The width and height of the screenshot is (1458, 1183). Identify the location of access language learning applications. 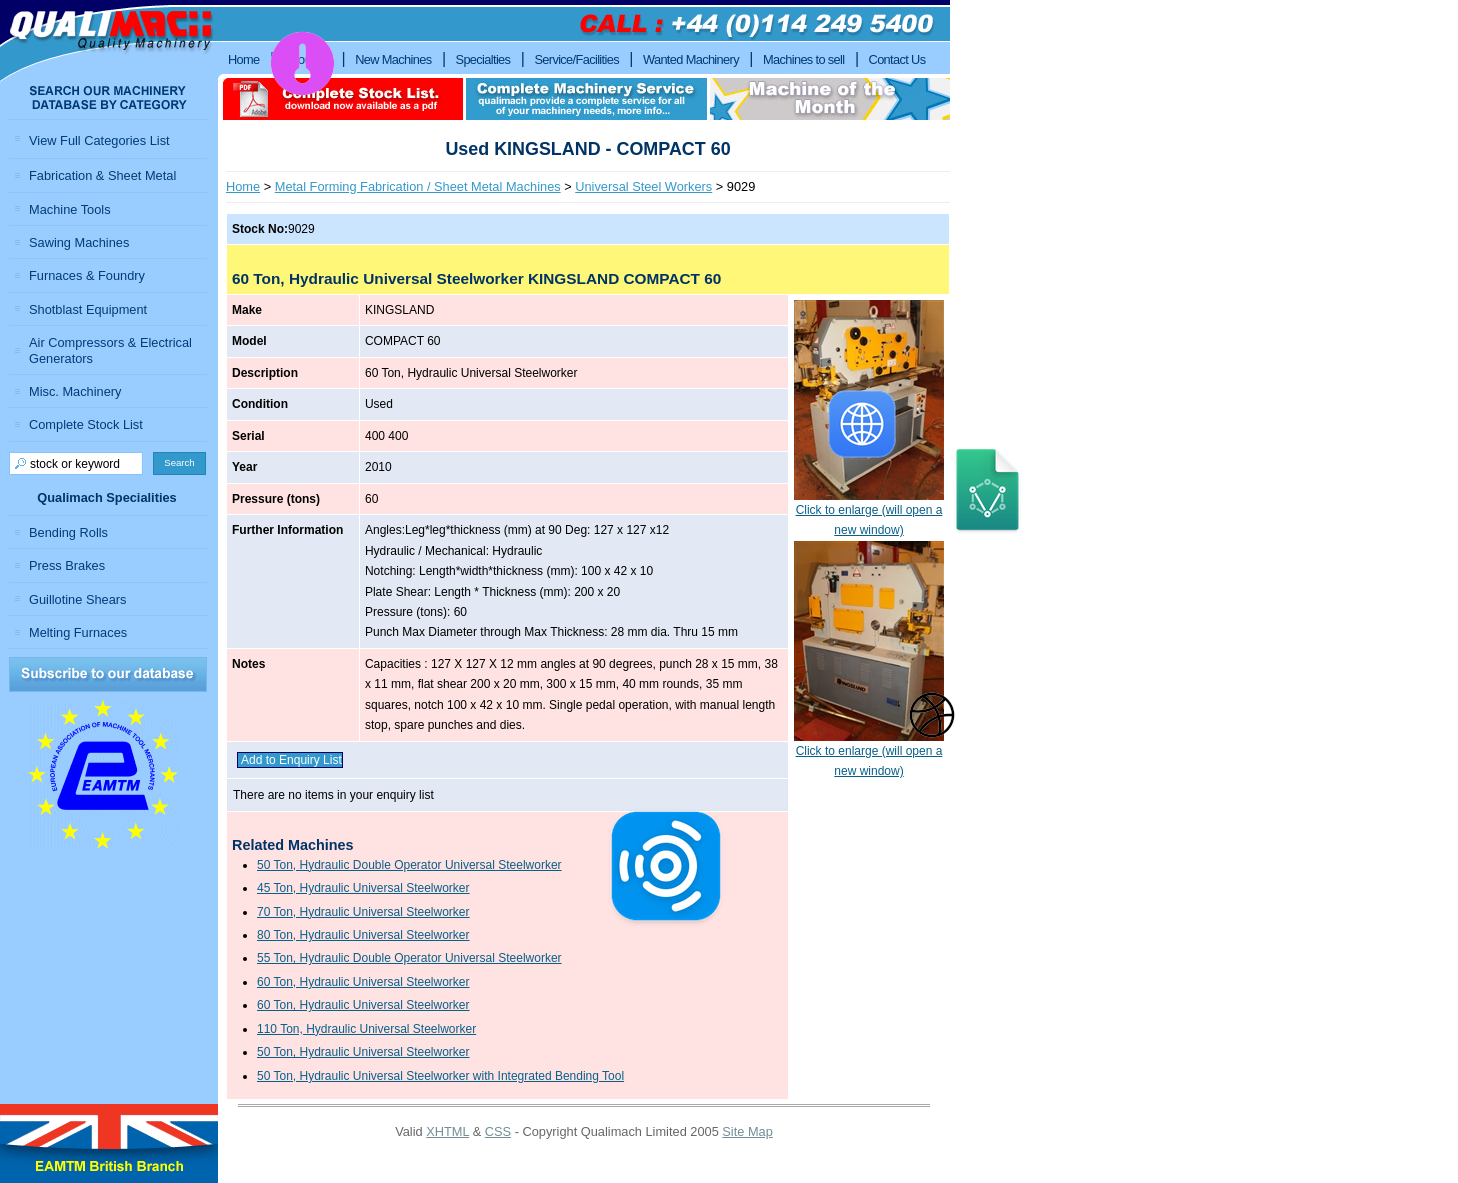
(862, 424).